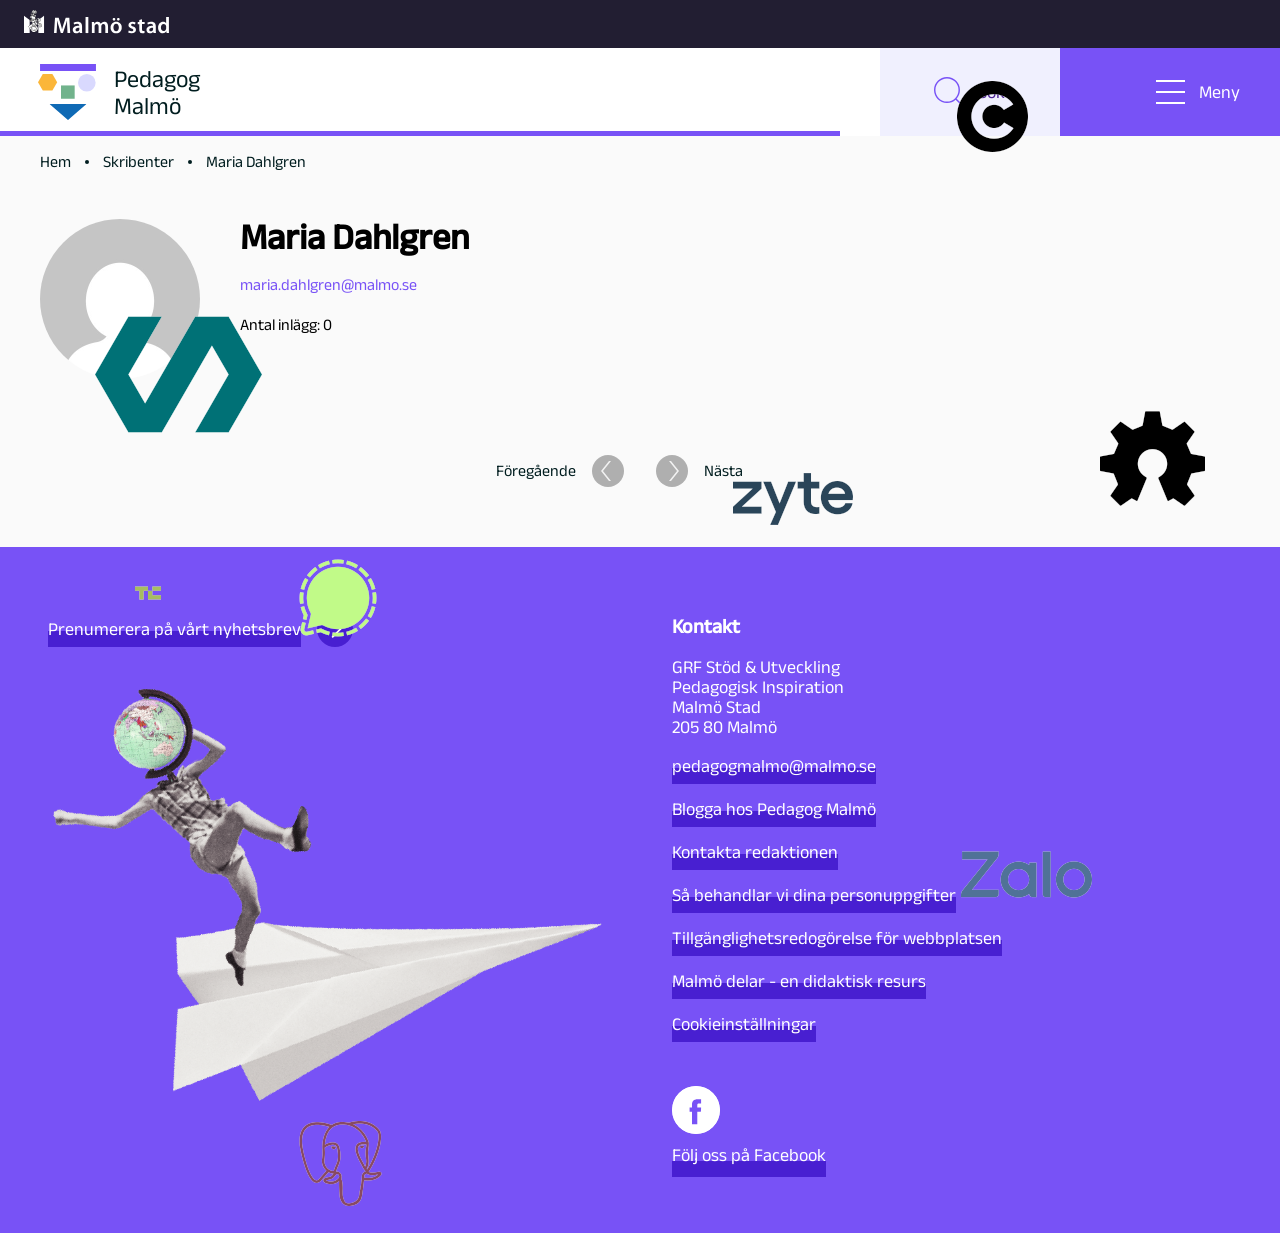  I want to click on open Zalo messaging app, so click(1026, 874).